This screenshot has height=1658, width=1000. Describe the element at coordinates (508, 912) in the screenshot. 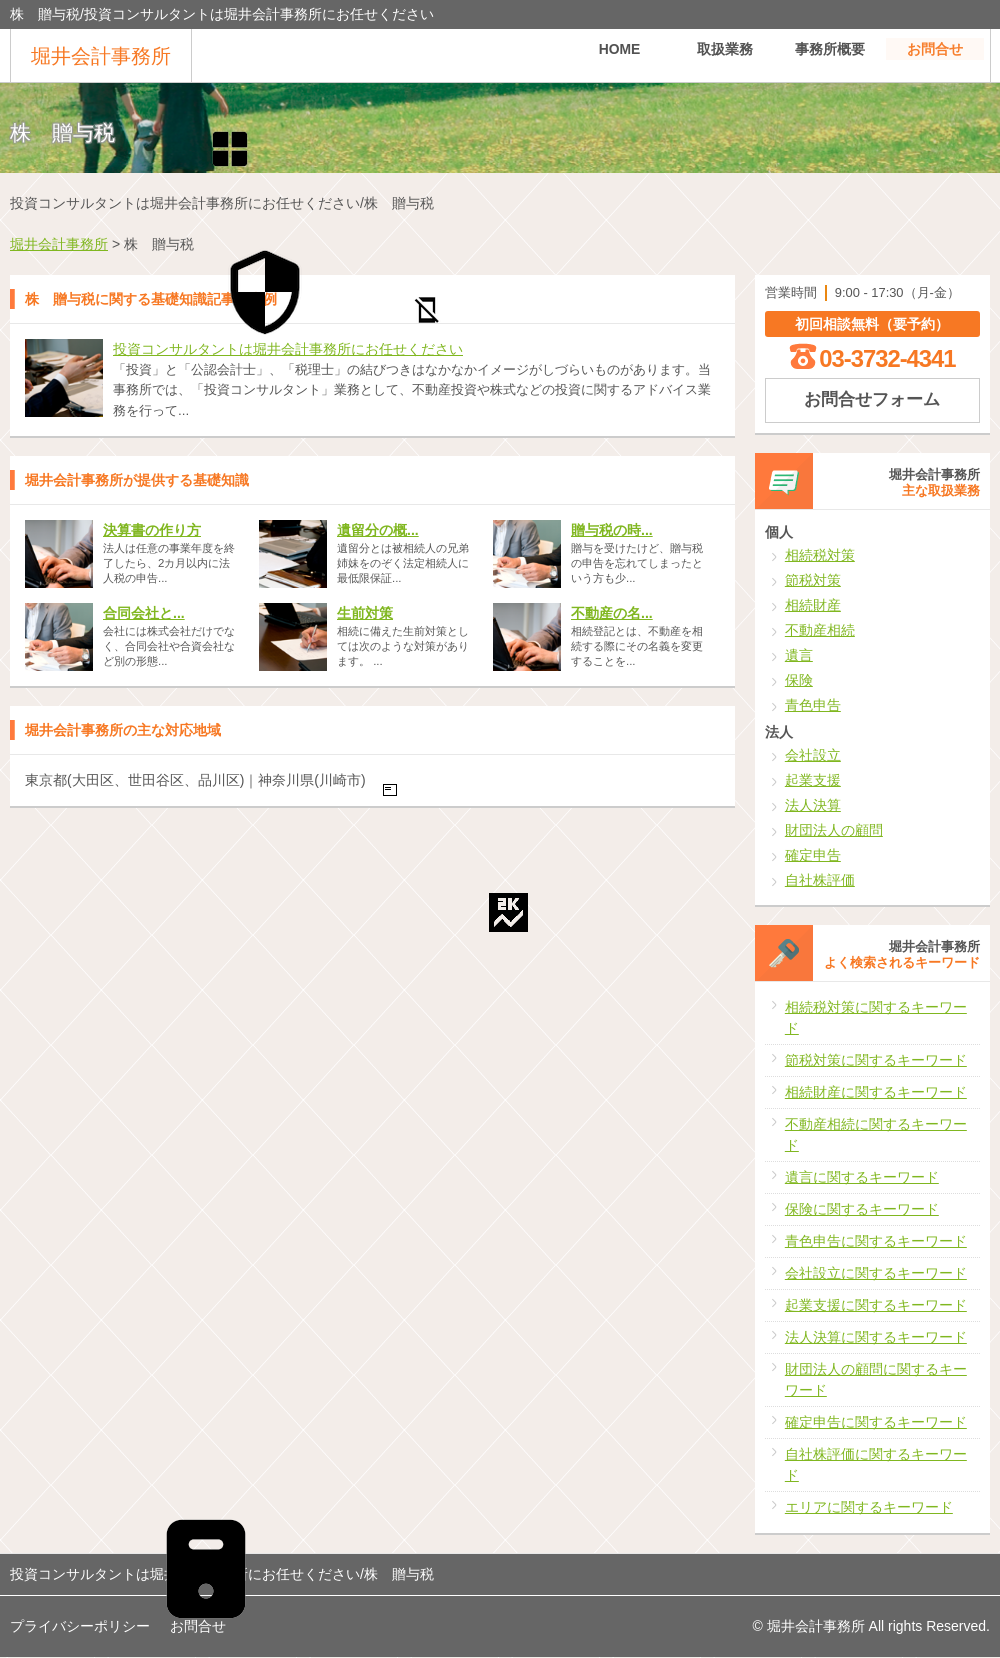

I see `view score or performance metrics` at that location.